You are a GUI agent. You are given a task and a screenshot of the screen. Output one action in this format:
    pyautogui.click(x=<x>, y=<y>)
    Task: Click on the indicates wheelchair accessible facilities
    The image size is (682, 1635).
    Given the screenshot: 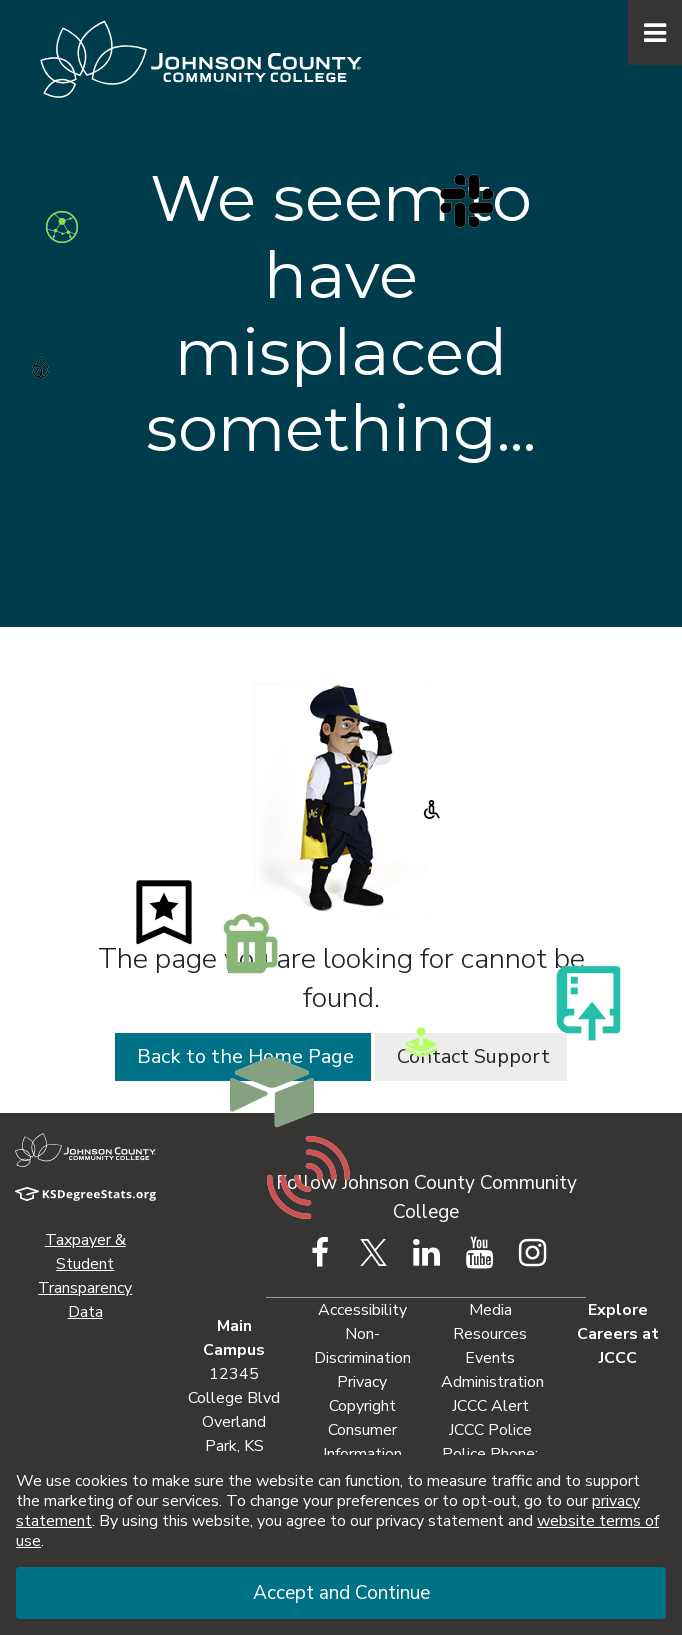 What is the action you would take?
    pyautogui.click(x=431, y=809)
    